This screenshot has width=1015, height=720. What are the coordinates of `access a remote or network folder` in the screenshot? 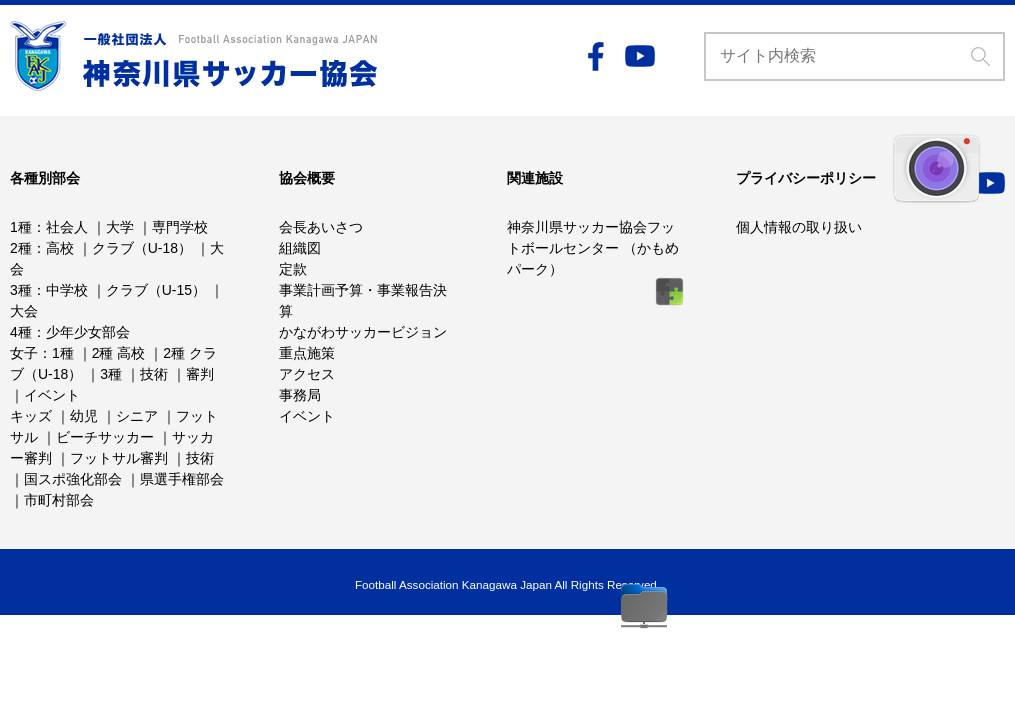 It's located at (644, 605).